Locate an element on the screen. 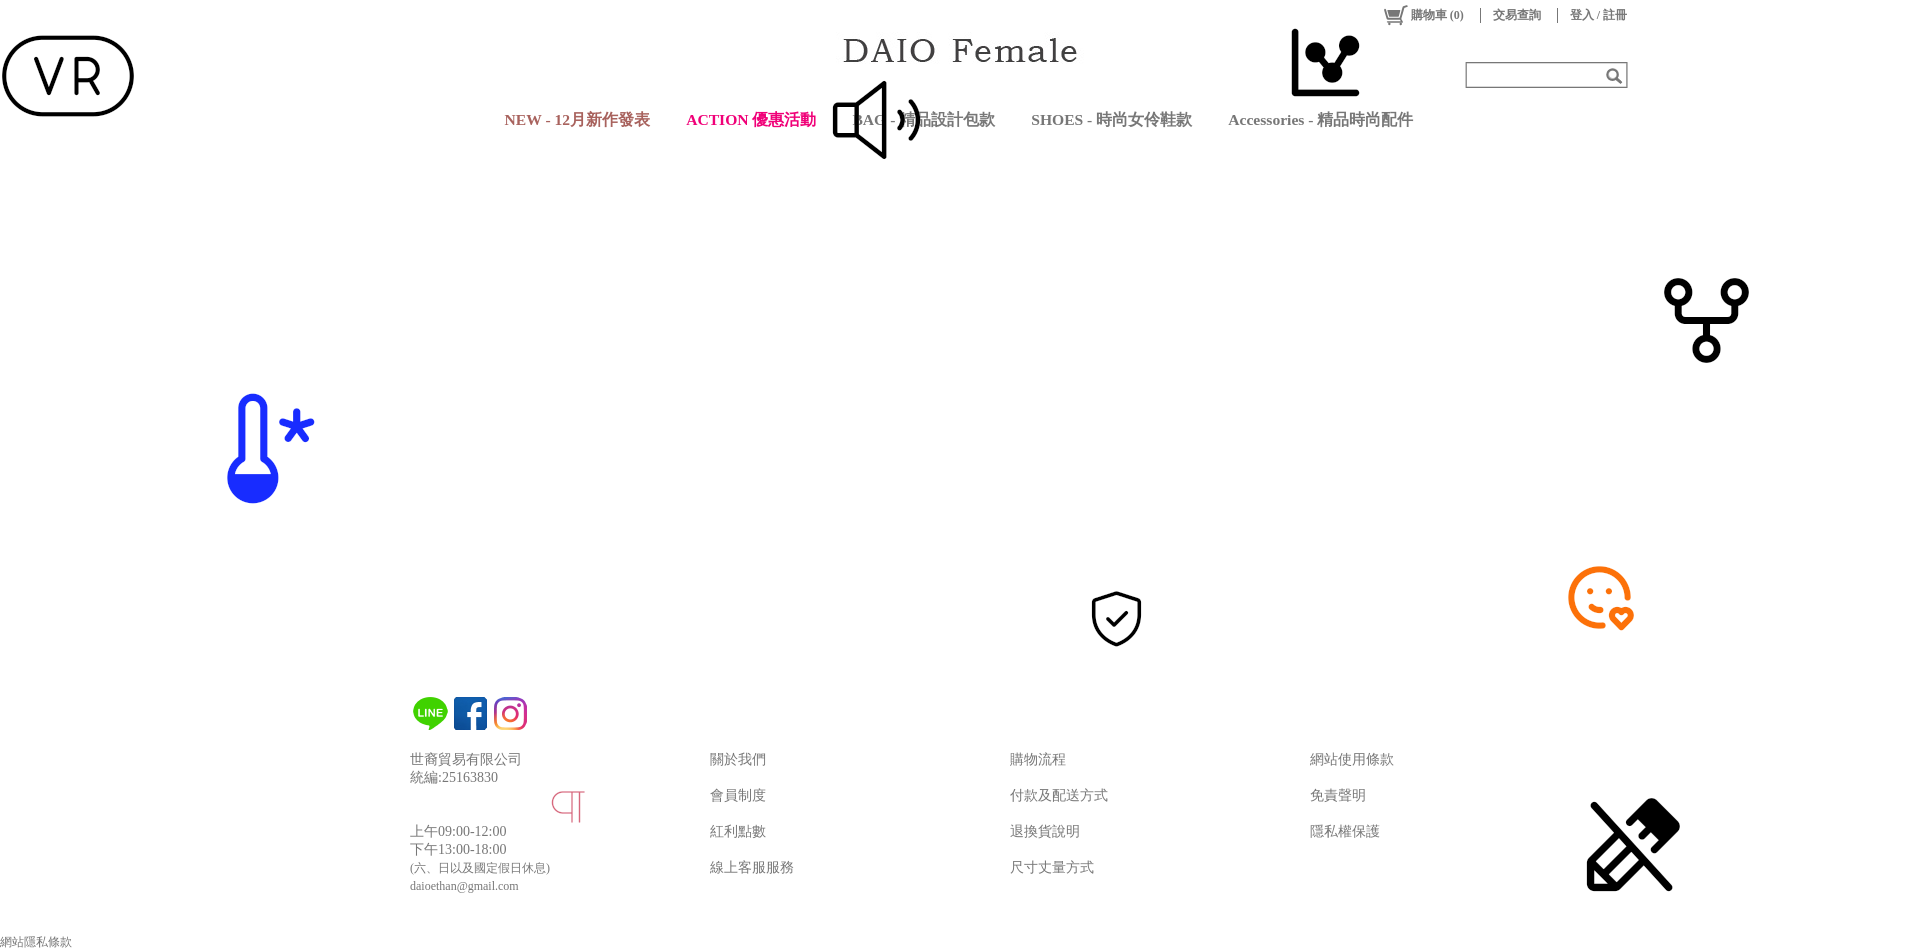 The height and width of the screenshot is (949, 1920). volume is set to high is located at coordinates (875, 120).